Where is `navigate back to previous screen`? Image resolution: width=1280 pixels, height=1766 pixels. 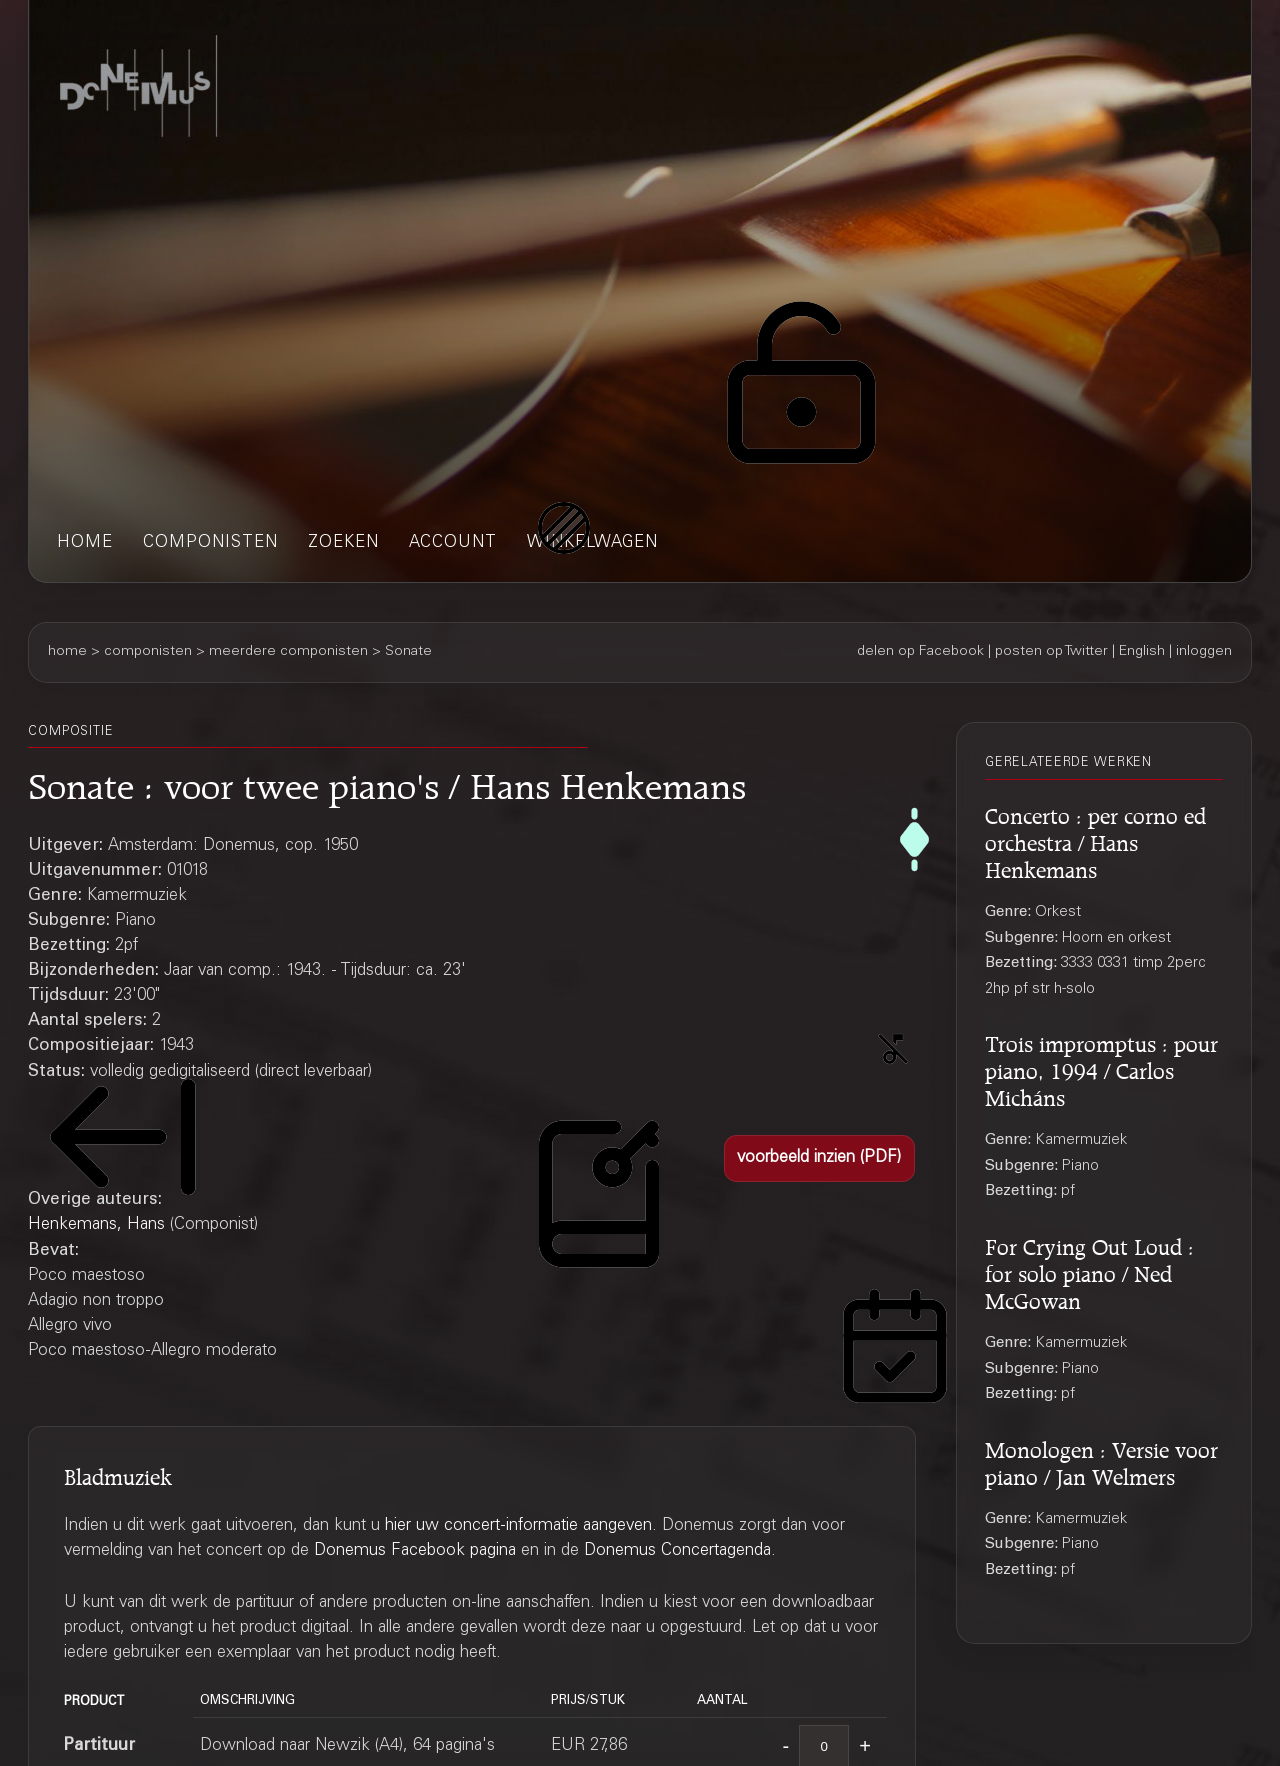 navigate back to previous screen is located at coordinates (123, 1137).